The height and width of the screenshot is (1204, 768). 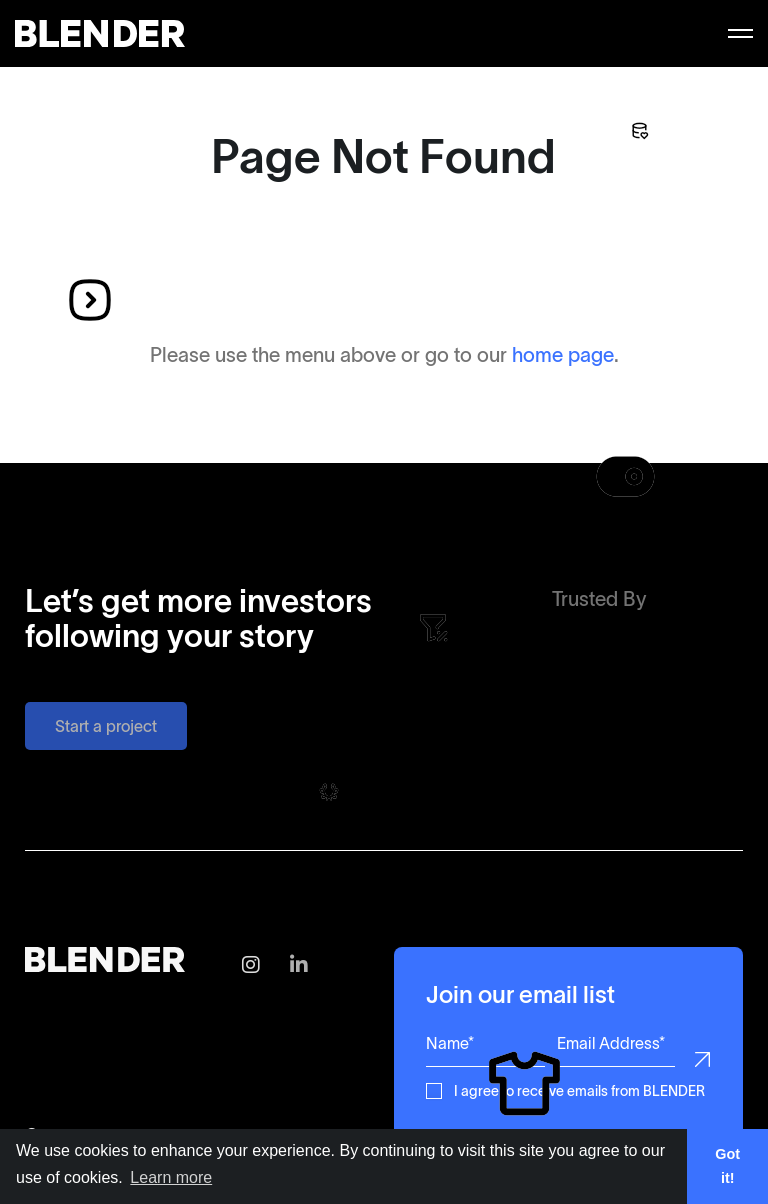 What do you see at coordinates (433, 627) in the screenshot?
I see `filter results by discounted items` at bounding box center [433, 627].